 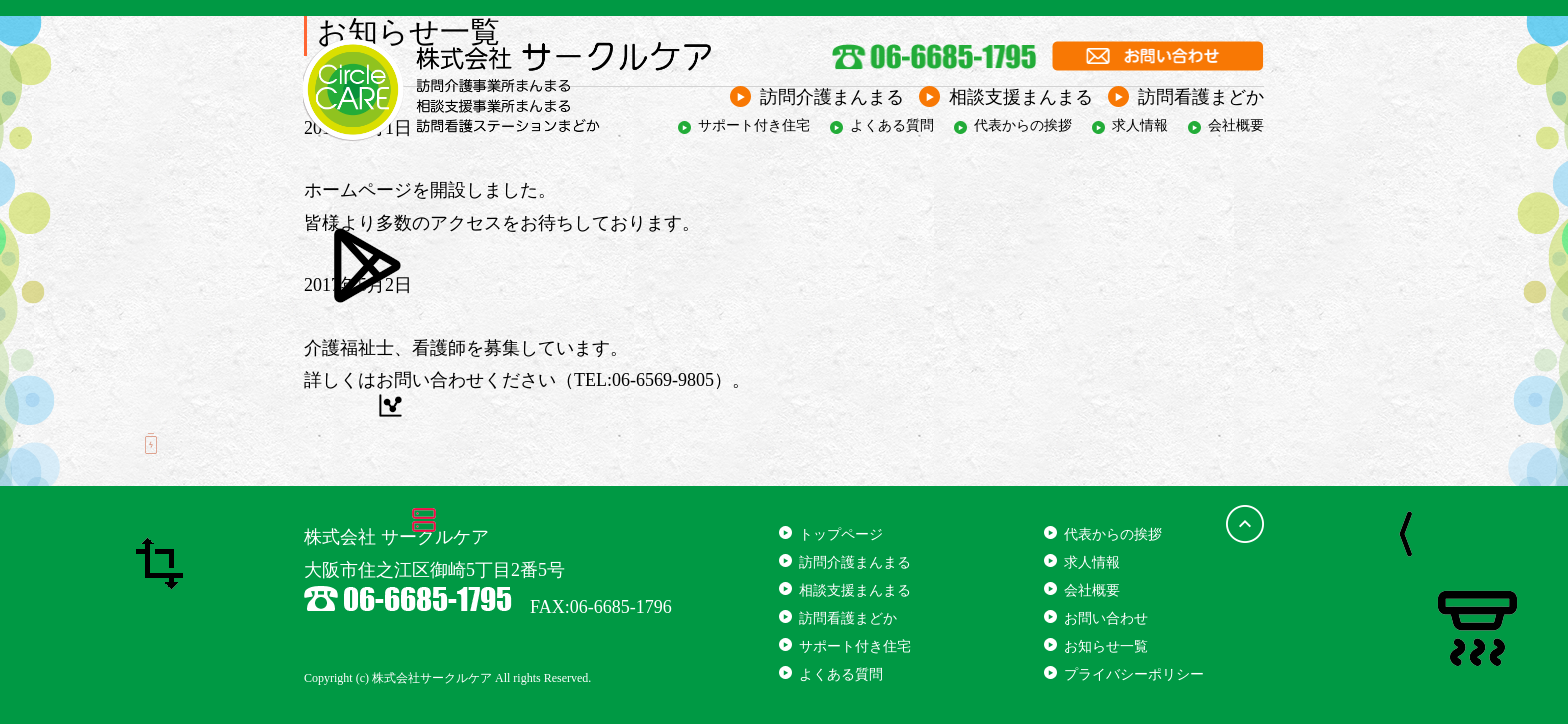 What do you see at coordinates (159, 563) in the screenshot?
I see `transform or resize an image` at bounding box center [159, 563].